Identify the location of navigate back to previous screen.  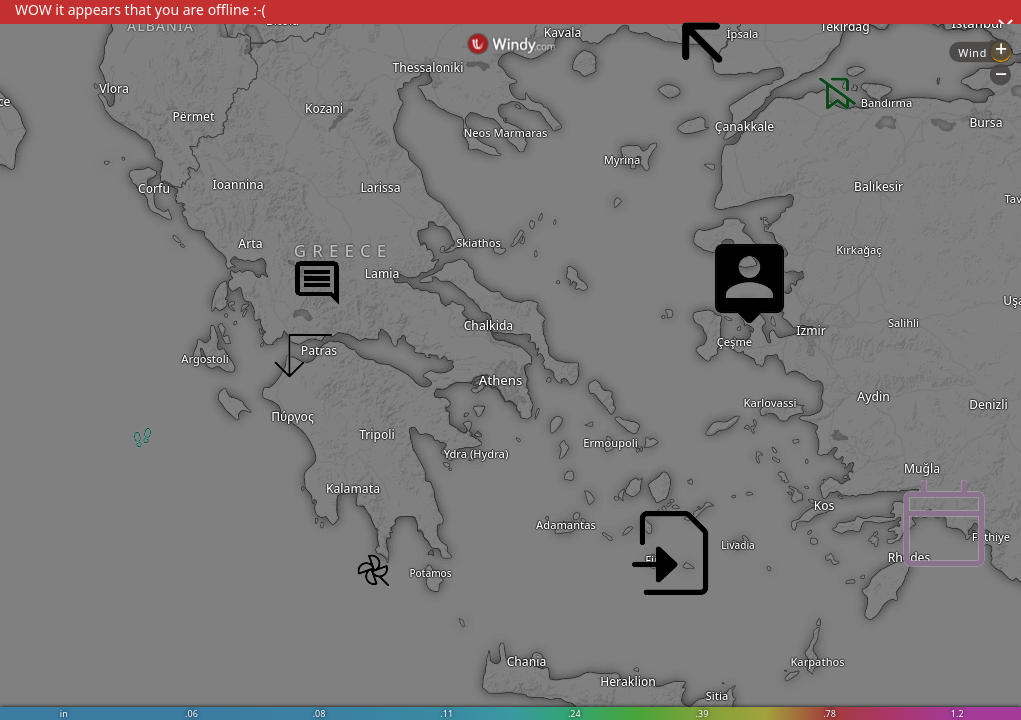
(702, 42).